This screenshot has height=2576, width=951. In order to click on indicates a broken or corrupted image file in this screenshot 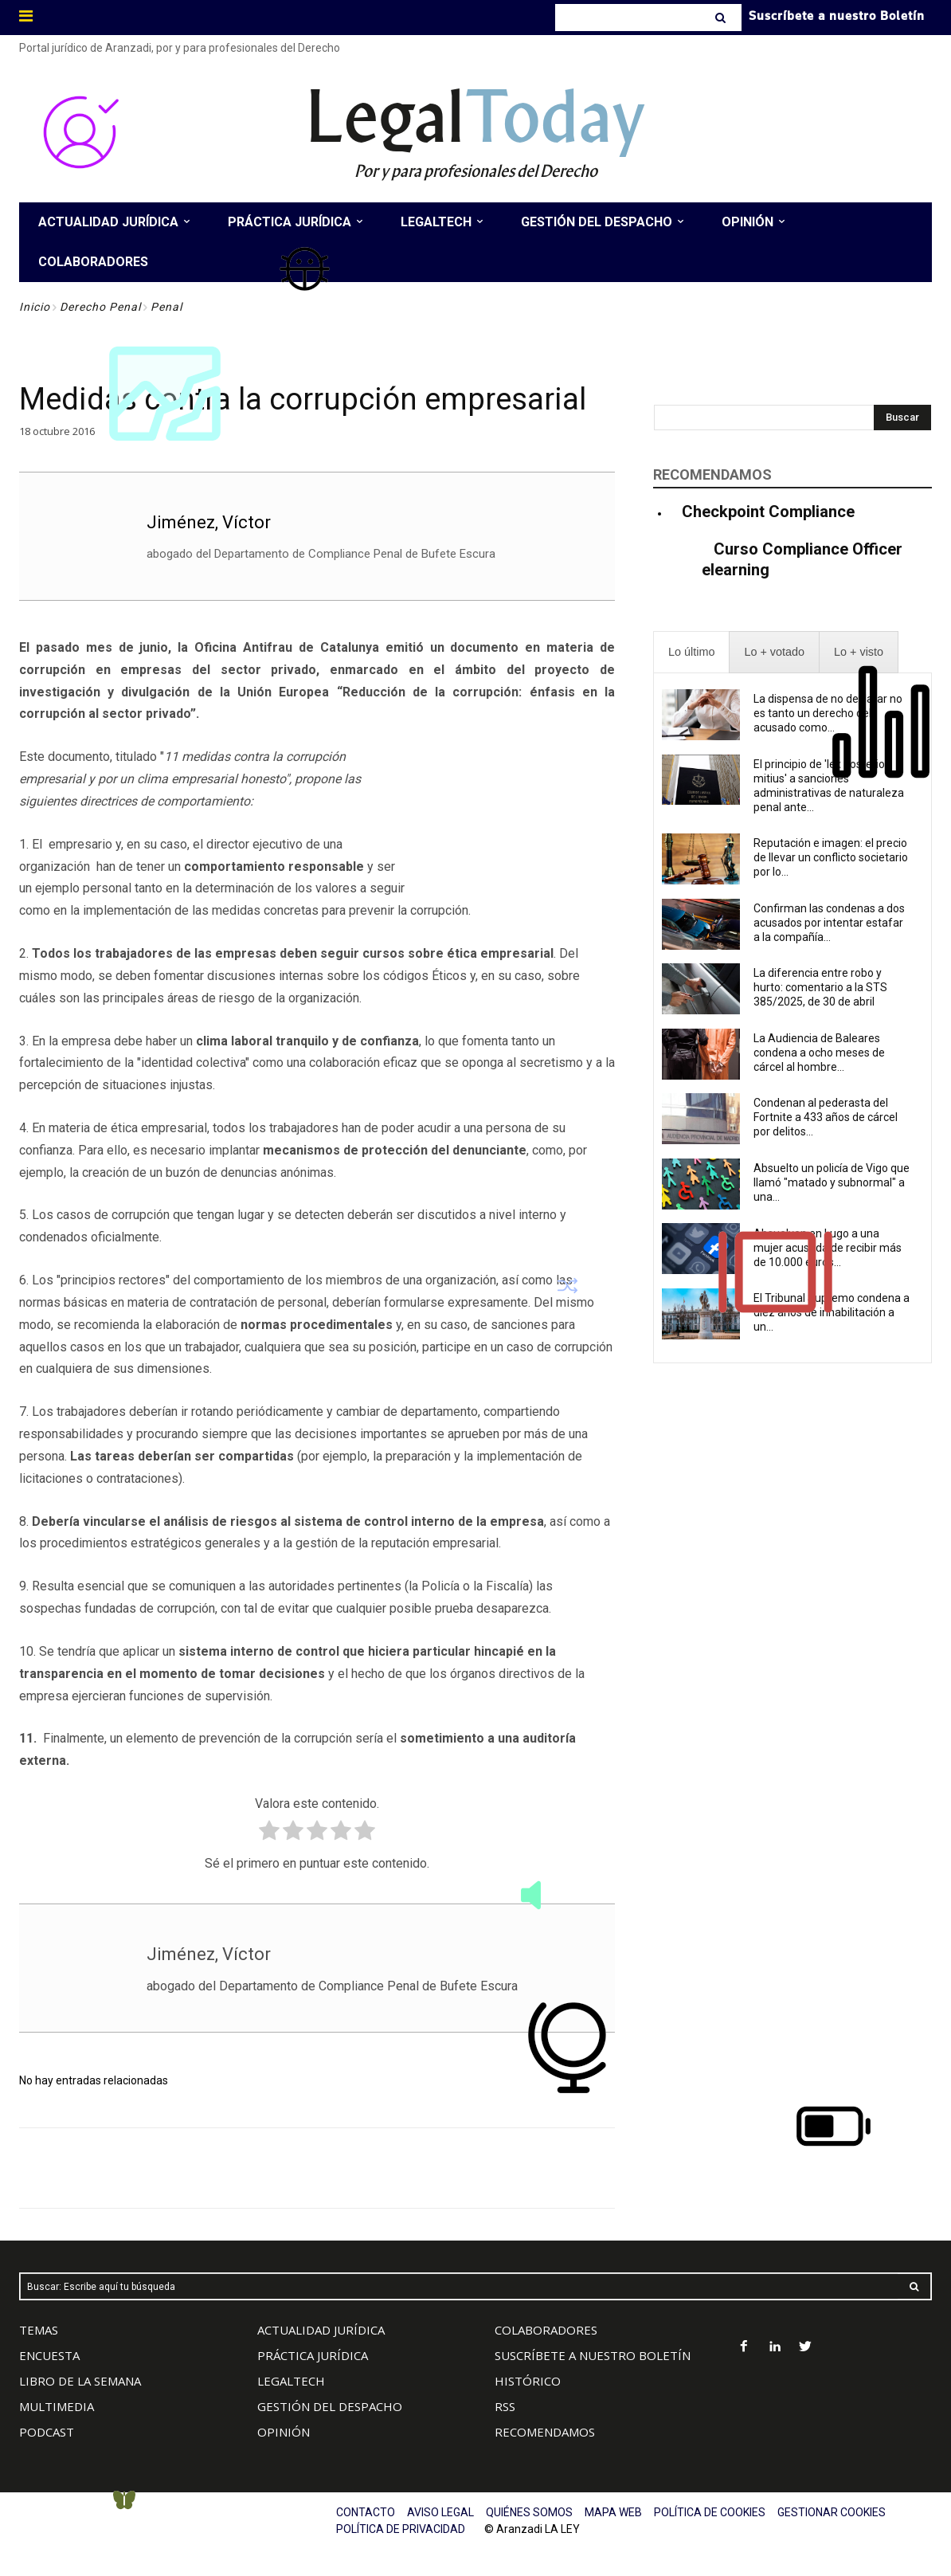, I will do `click(165, 394)`.